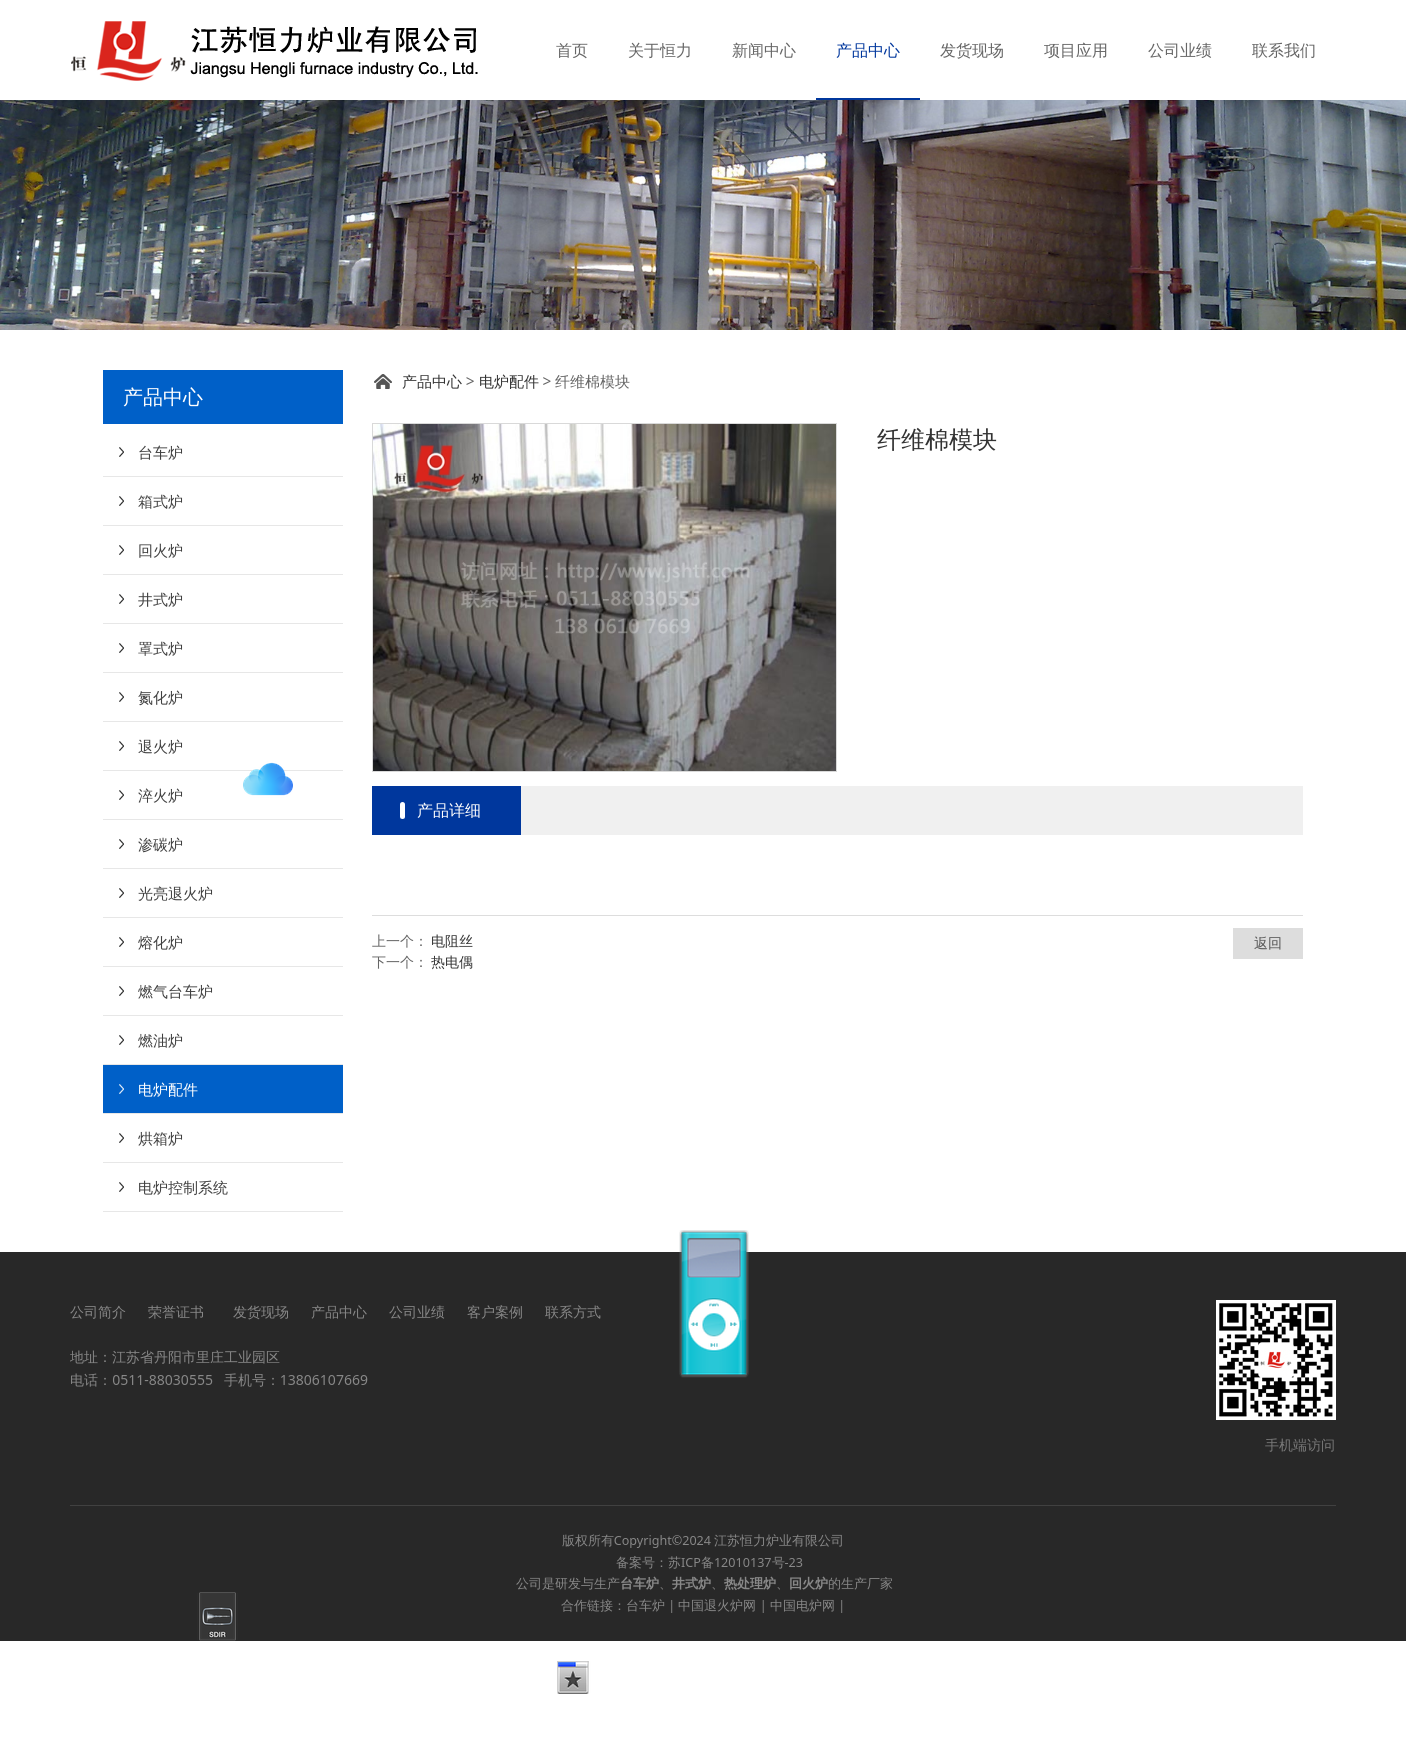 This screenshot has height=1741, width=1406. Describe the element at coordinates (217, 1617) in the screenshot. I see `apply impulse response reverb effect in GarageBand` at that location.